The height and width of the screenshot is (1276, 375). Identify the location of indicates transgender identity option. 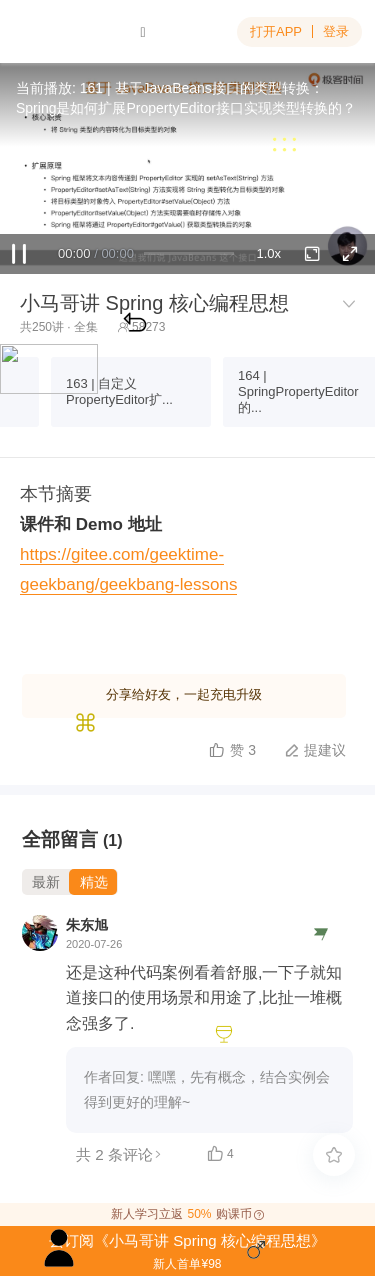
(256, 1249).